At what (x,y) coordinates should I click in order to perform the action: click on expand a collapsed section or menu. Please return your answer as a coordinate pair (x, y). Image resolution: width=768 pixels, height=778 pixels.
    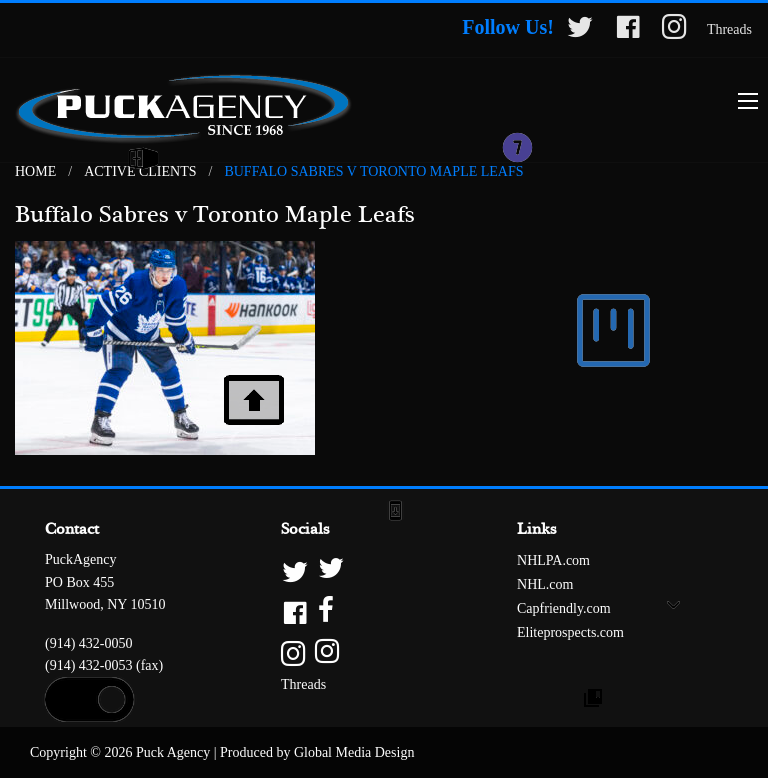
    Looking at the image, I should click on (673, 604).